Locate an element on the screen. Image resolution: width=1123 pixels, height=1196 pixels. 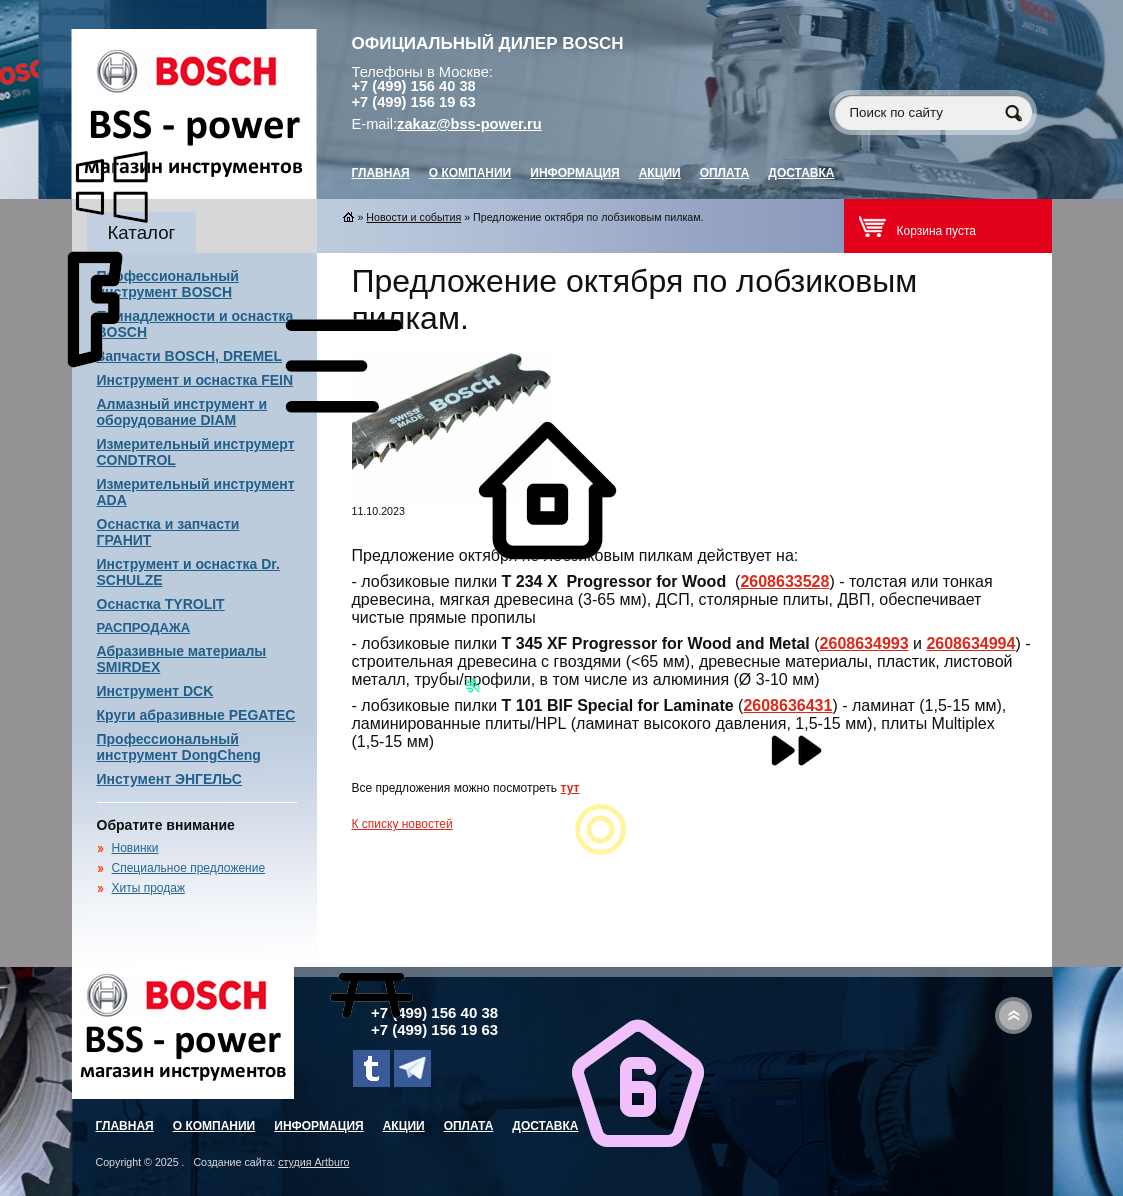
open the Windows start menu is located at coordinates (115, 187).